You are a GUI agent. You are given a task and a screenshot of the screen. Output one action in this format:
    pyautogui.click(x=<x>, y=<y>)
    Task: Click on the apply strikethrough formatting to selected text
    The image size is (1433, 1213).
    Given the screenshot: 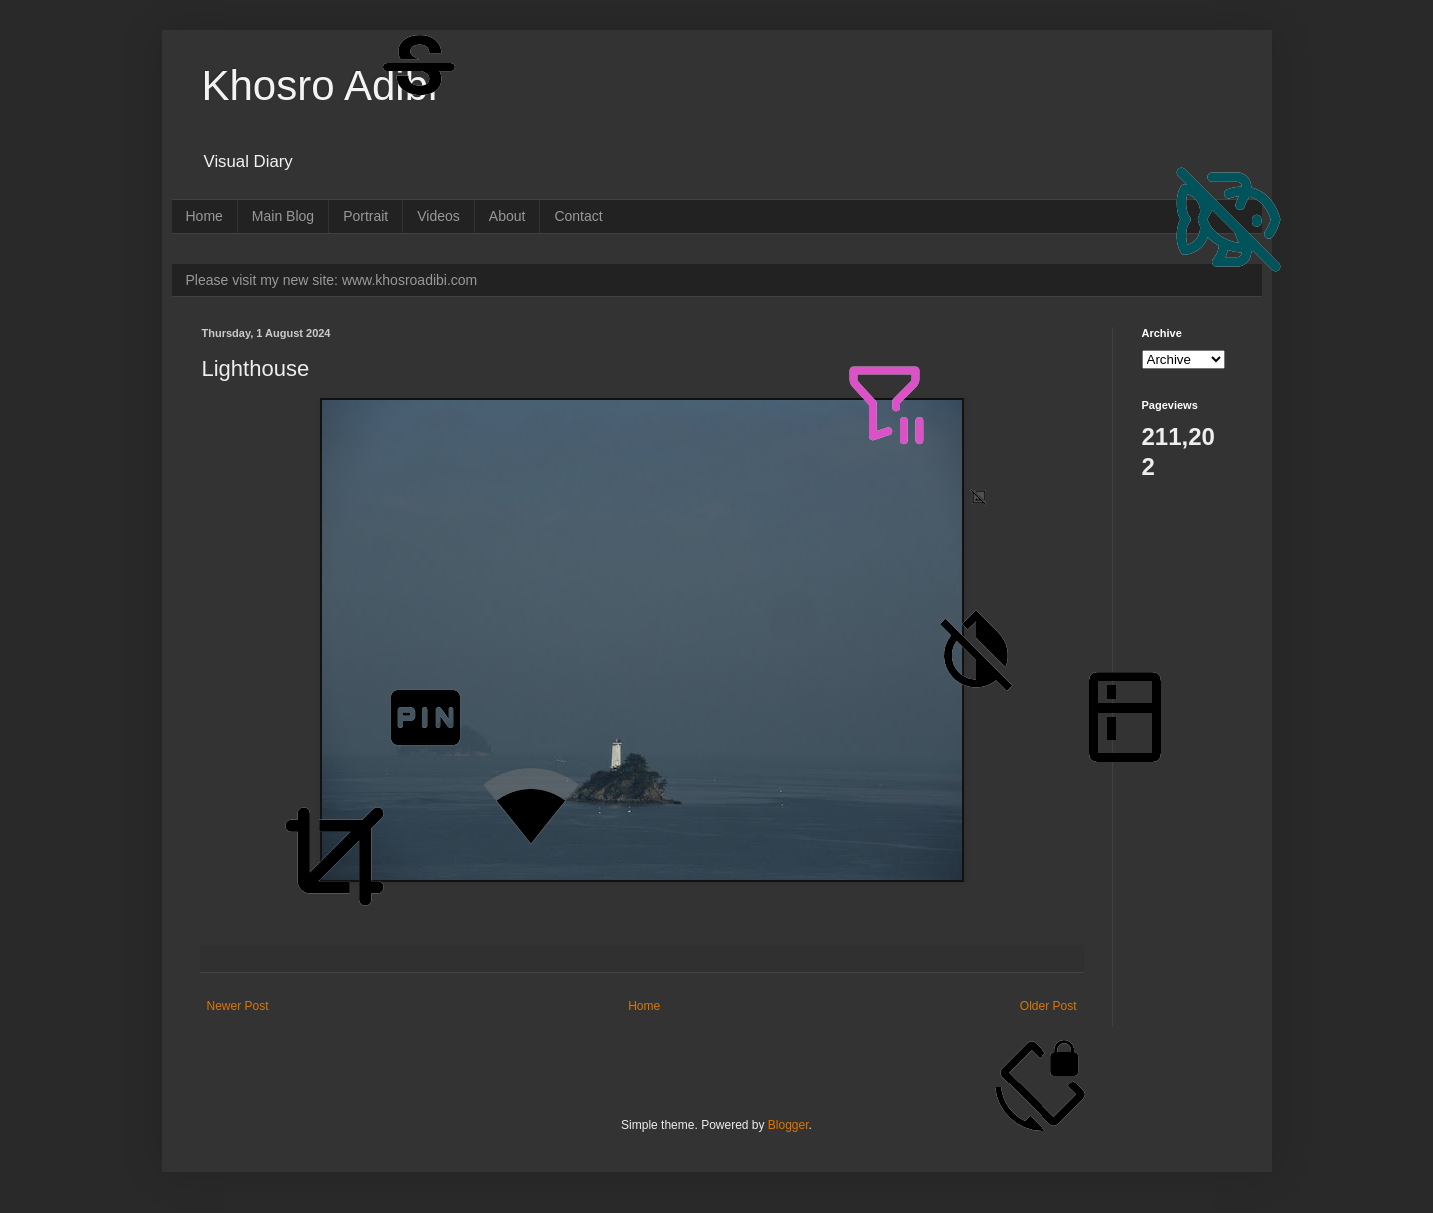 What is the action you would take?
    pyautogui.click(x=419, y=71)
    